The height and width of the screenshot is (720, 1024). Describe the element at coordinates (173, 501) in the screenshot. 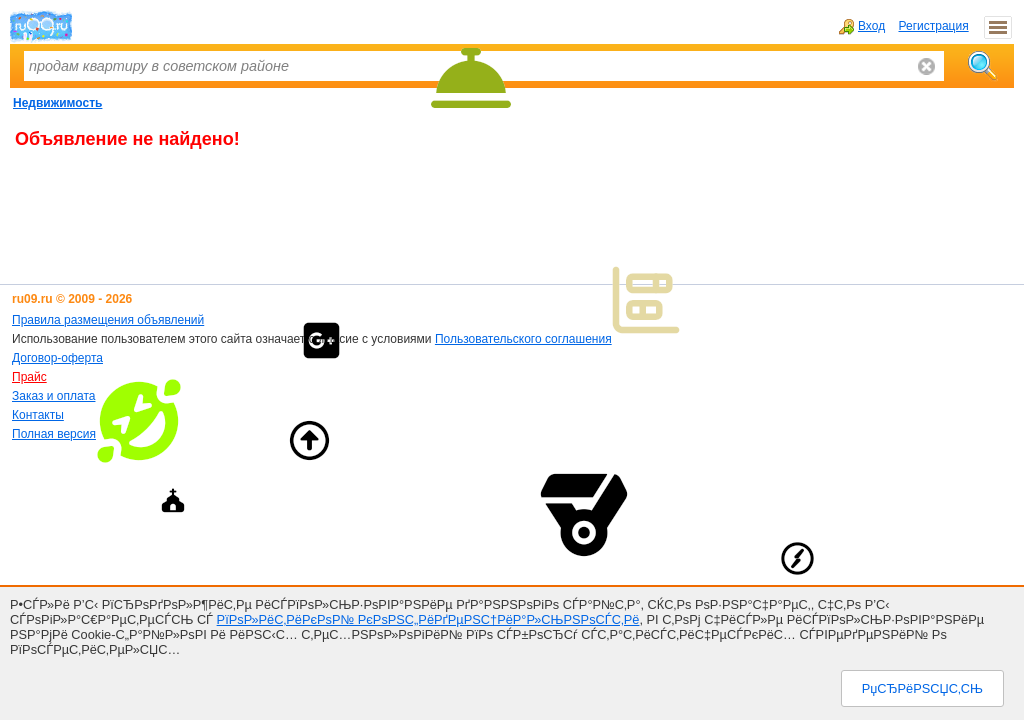

I see `view nearby churches or places of worship` at that location.